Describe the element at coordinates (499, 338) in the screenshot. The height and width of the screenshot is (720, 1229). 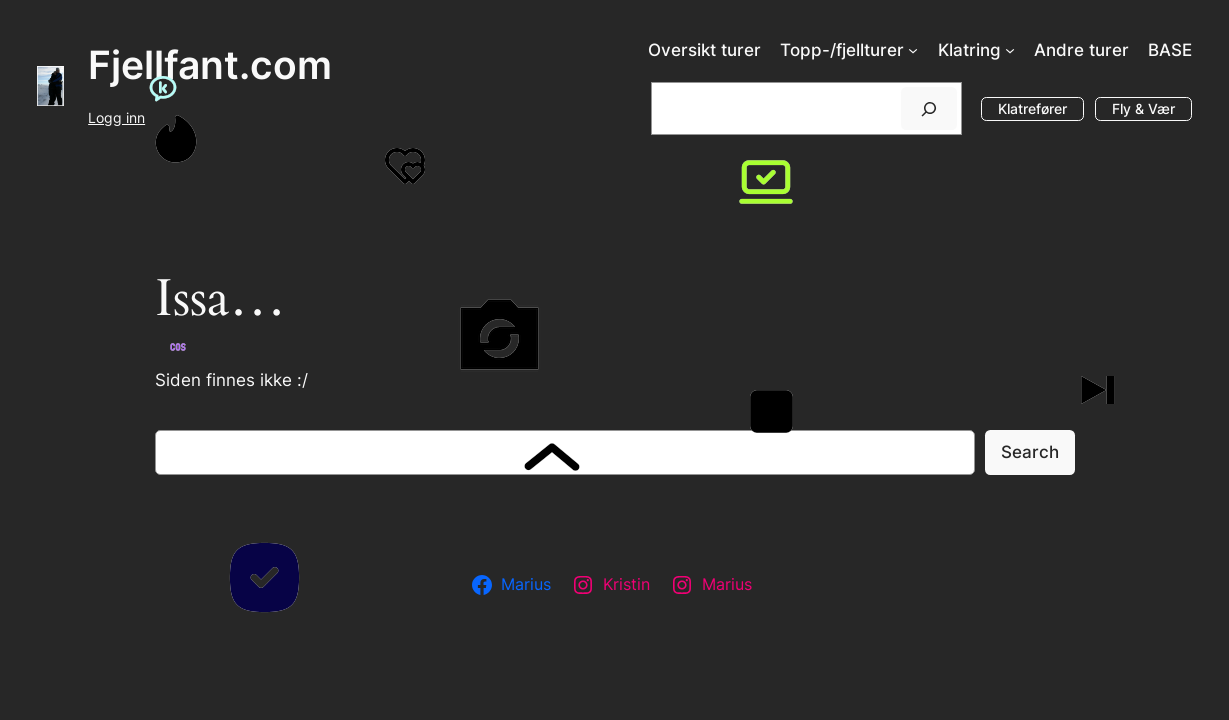
I see `switch to party mode camera filter` at that location.